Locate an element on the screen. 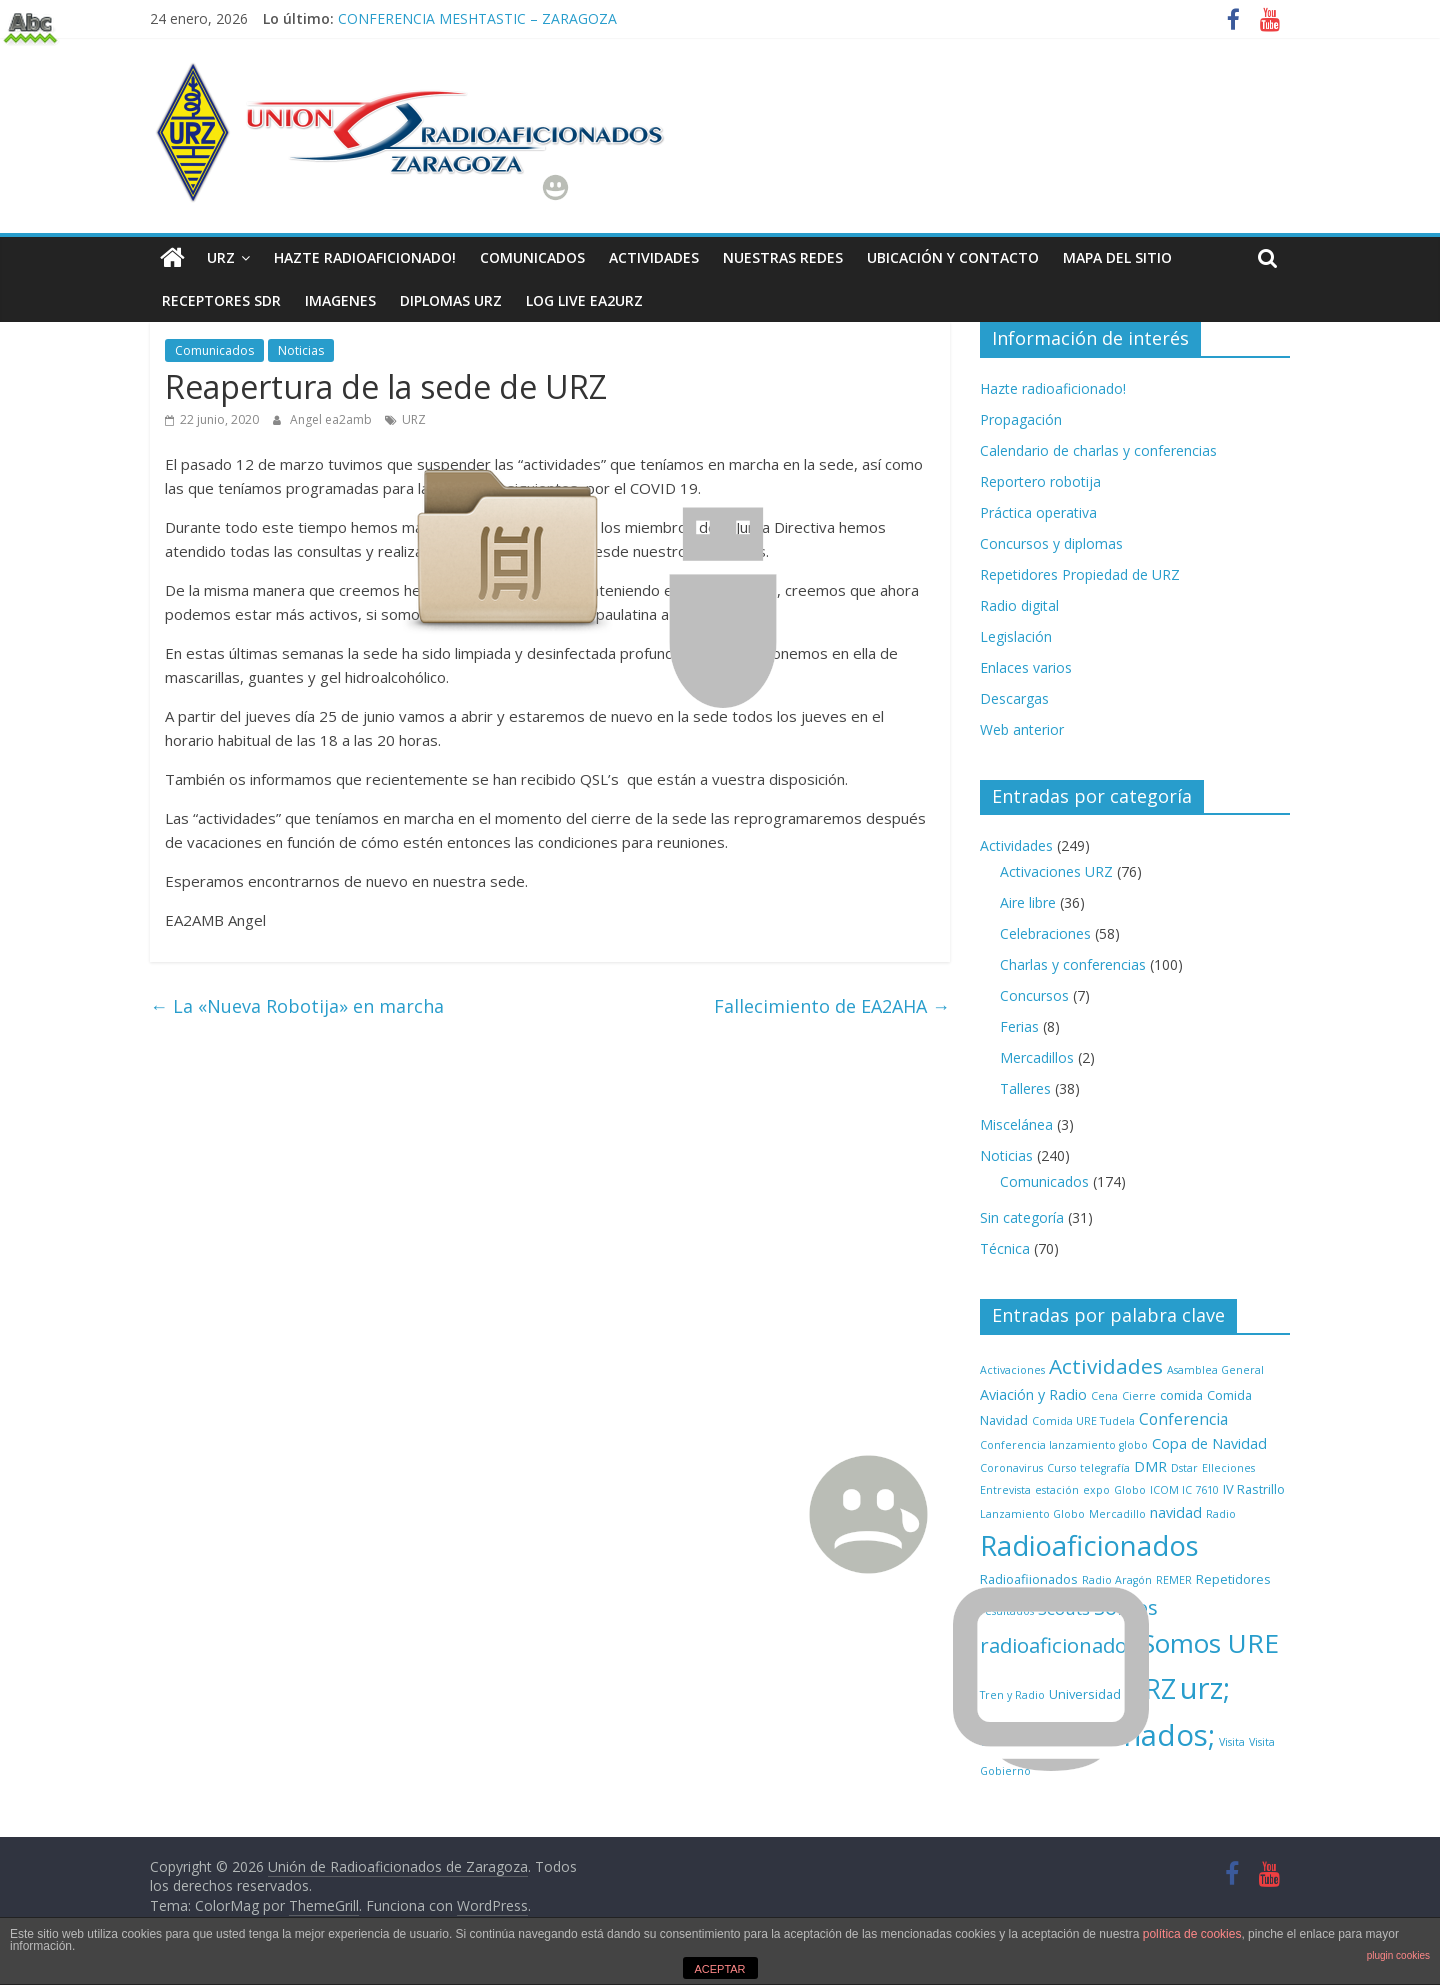 The height and width of the screenshot is (1985, 1440). react with a happy emoji is located at coordinates (555, 187).